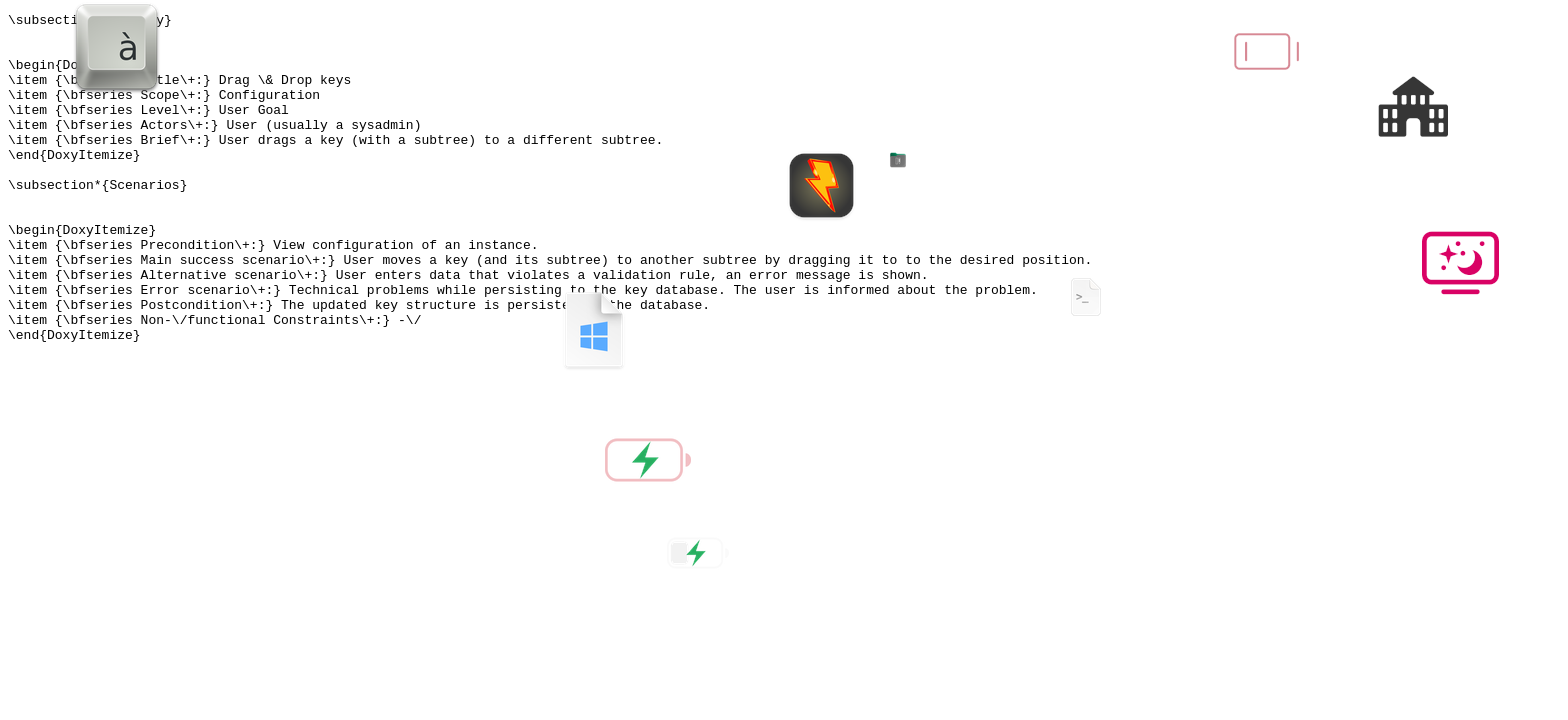 This screenshot has height=720, width=1568. Describe the element at coordinates (1460, 260) in the screenshot. I see `access screensaver settings` at that location.